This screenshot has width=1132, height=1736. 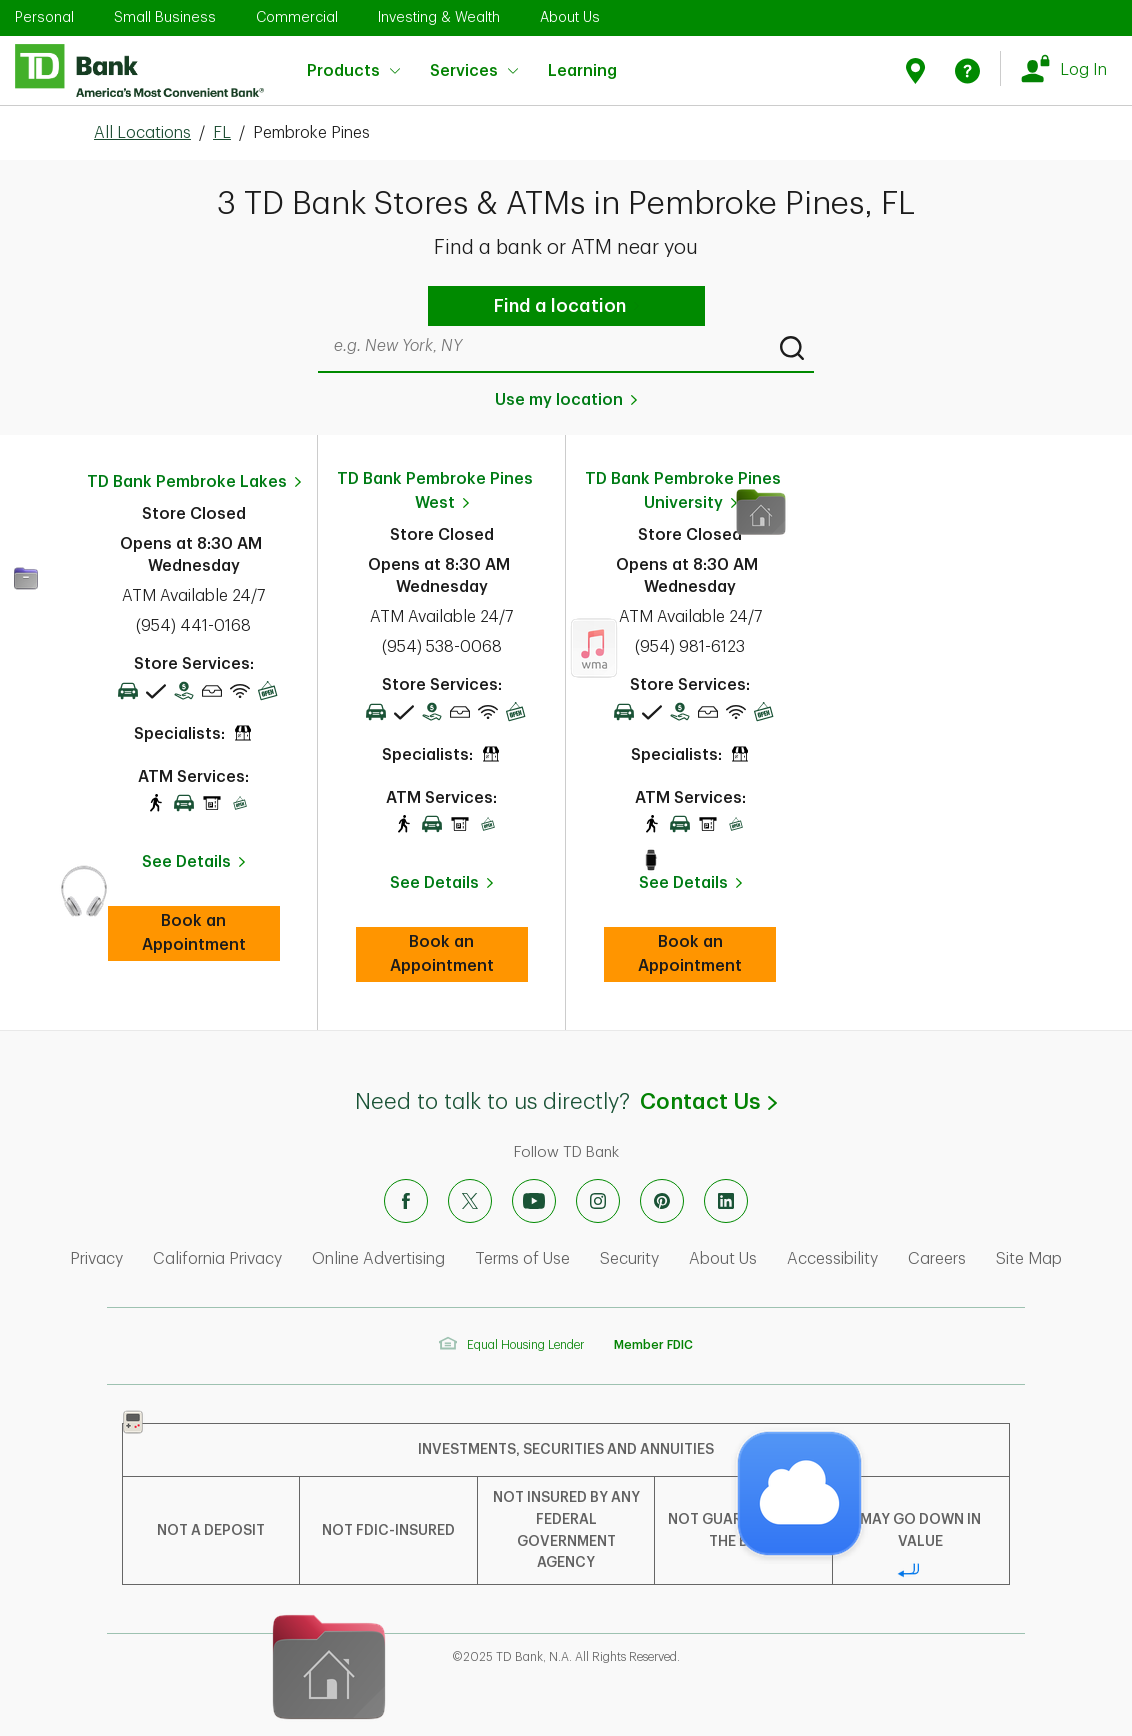 What do you see at coordinates (908, 1569) in the screenshot?
I see `reply to all recipients of an email` at bounding box center [908, 1569].